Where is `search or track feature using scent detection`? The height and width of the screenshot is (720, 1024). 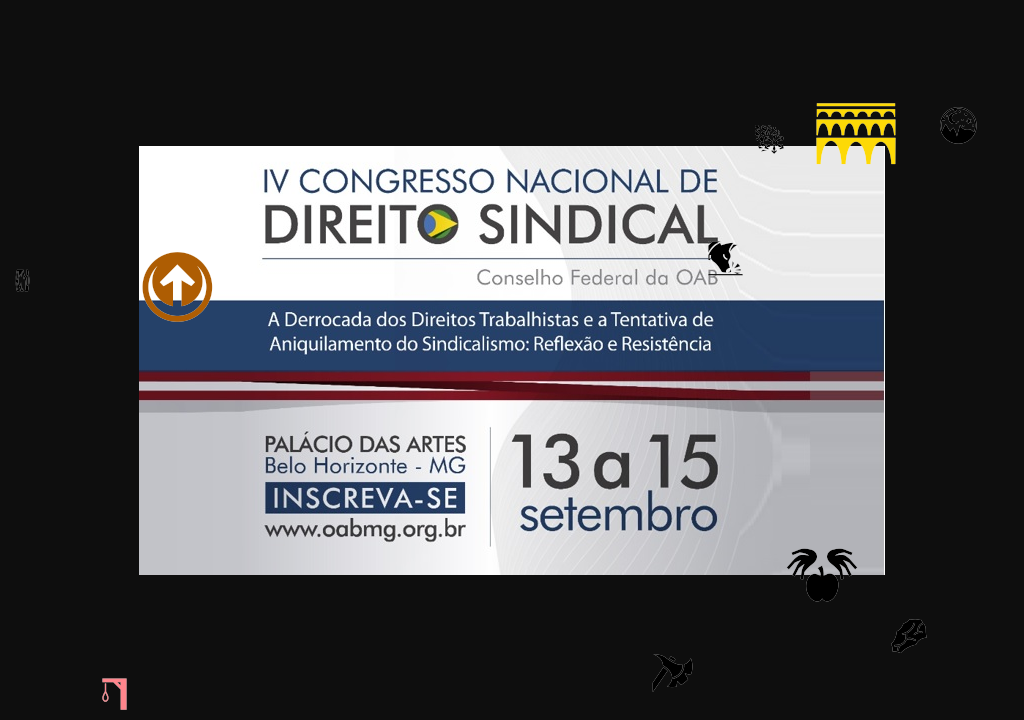
search or track feature using scent detection is located at coordinates (725, 258).